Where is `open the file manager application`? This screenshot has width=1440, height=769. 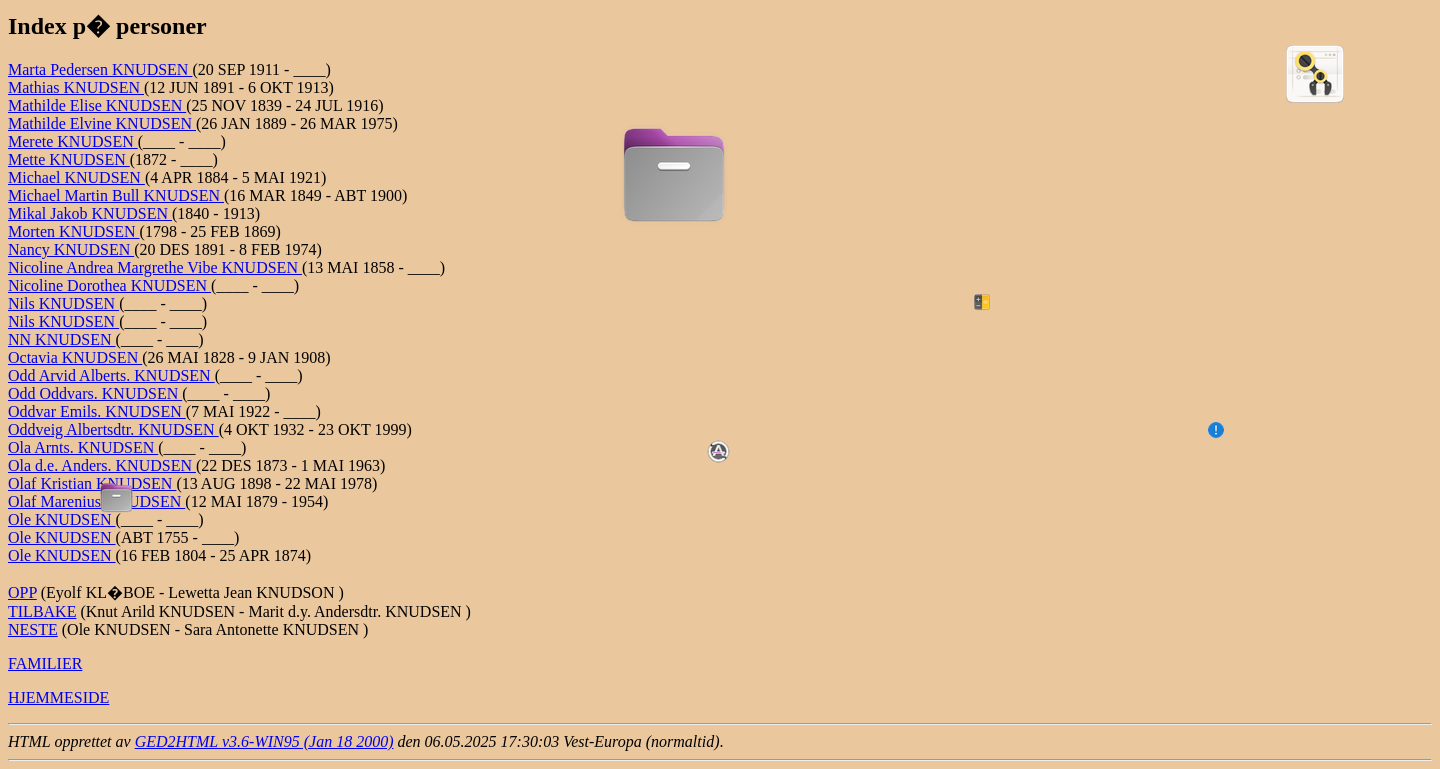
open the file manager application is located at coordinates (116, 497).